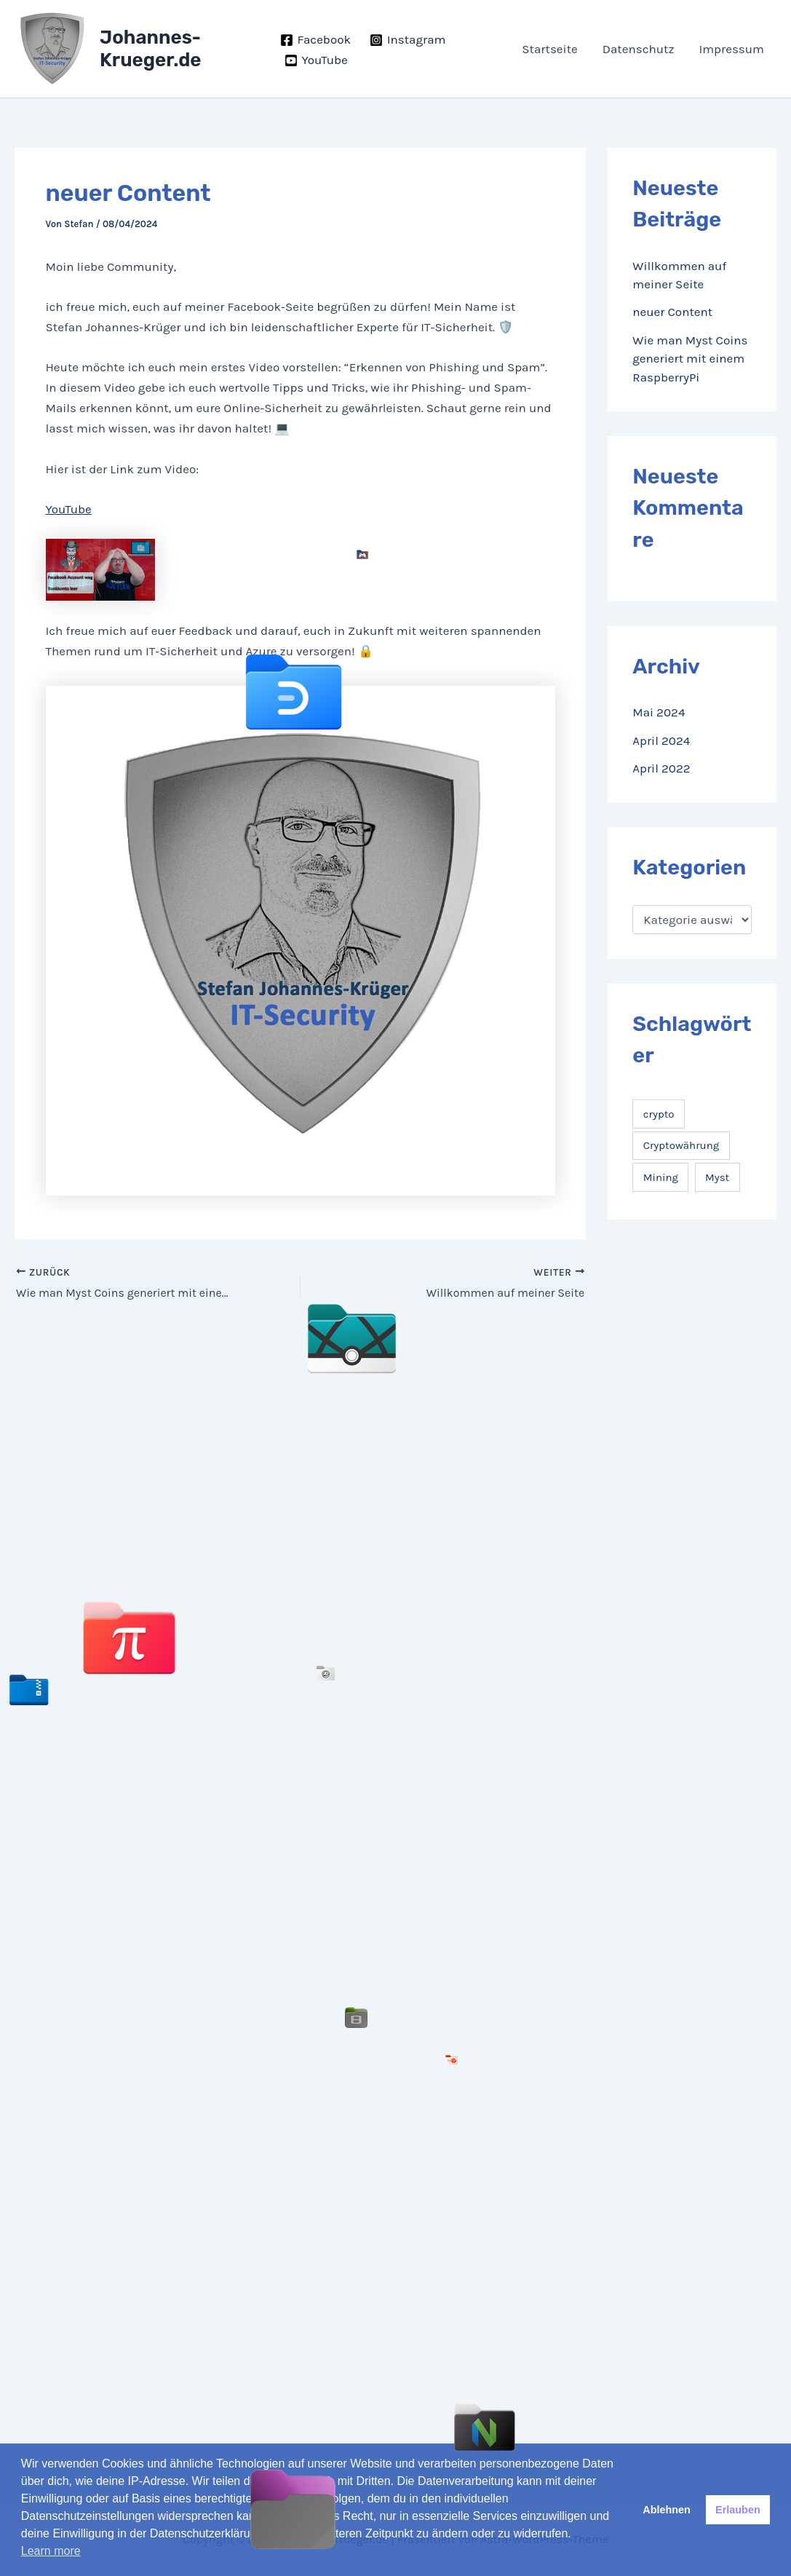  What do you see at coordinates (356, 2017) in the screenshot?
I see `open your videos folder` at bounding box center [356, 2017].